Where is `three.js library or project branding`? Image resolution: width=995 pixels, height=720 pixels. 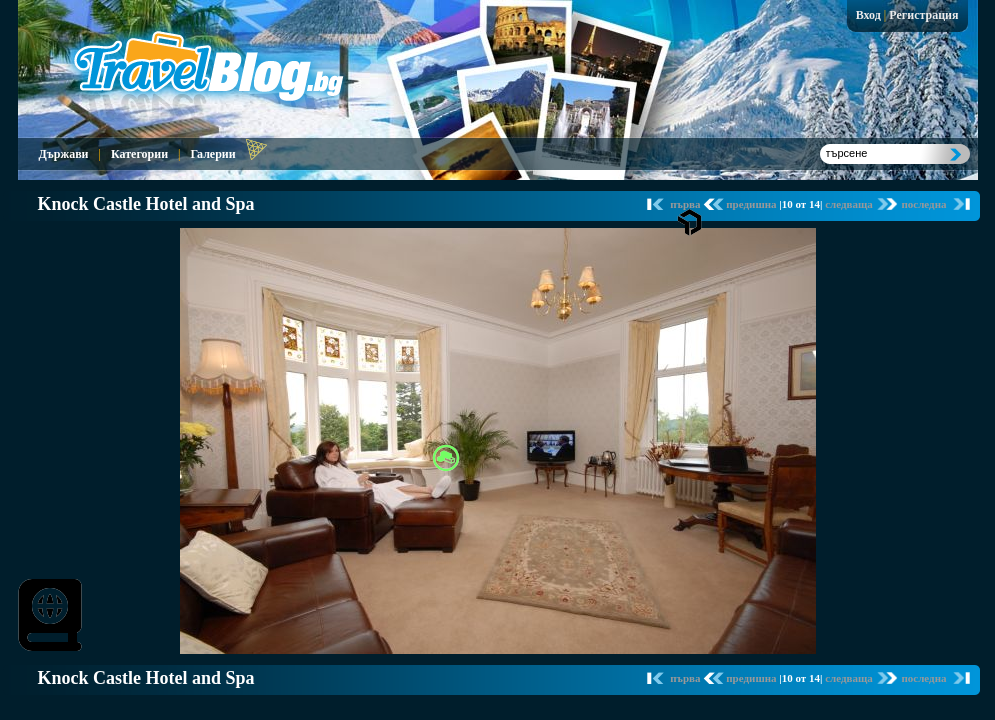
three.js library or project branding is located at coordinates (256, 149).